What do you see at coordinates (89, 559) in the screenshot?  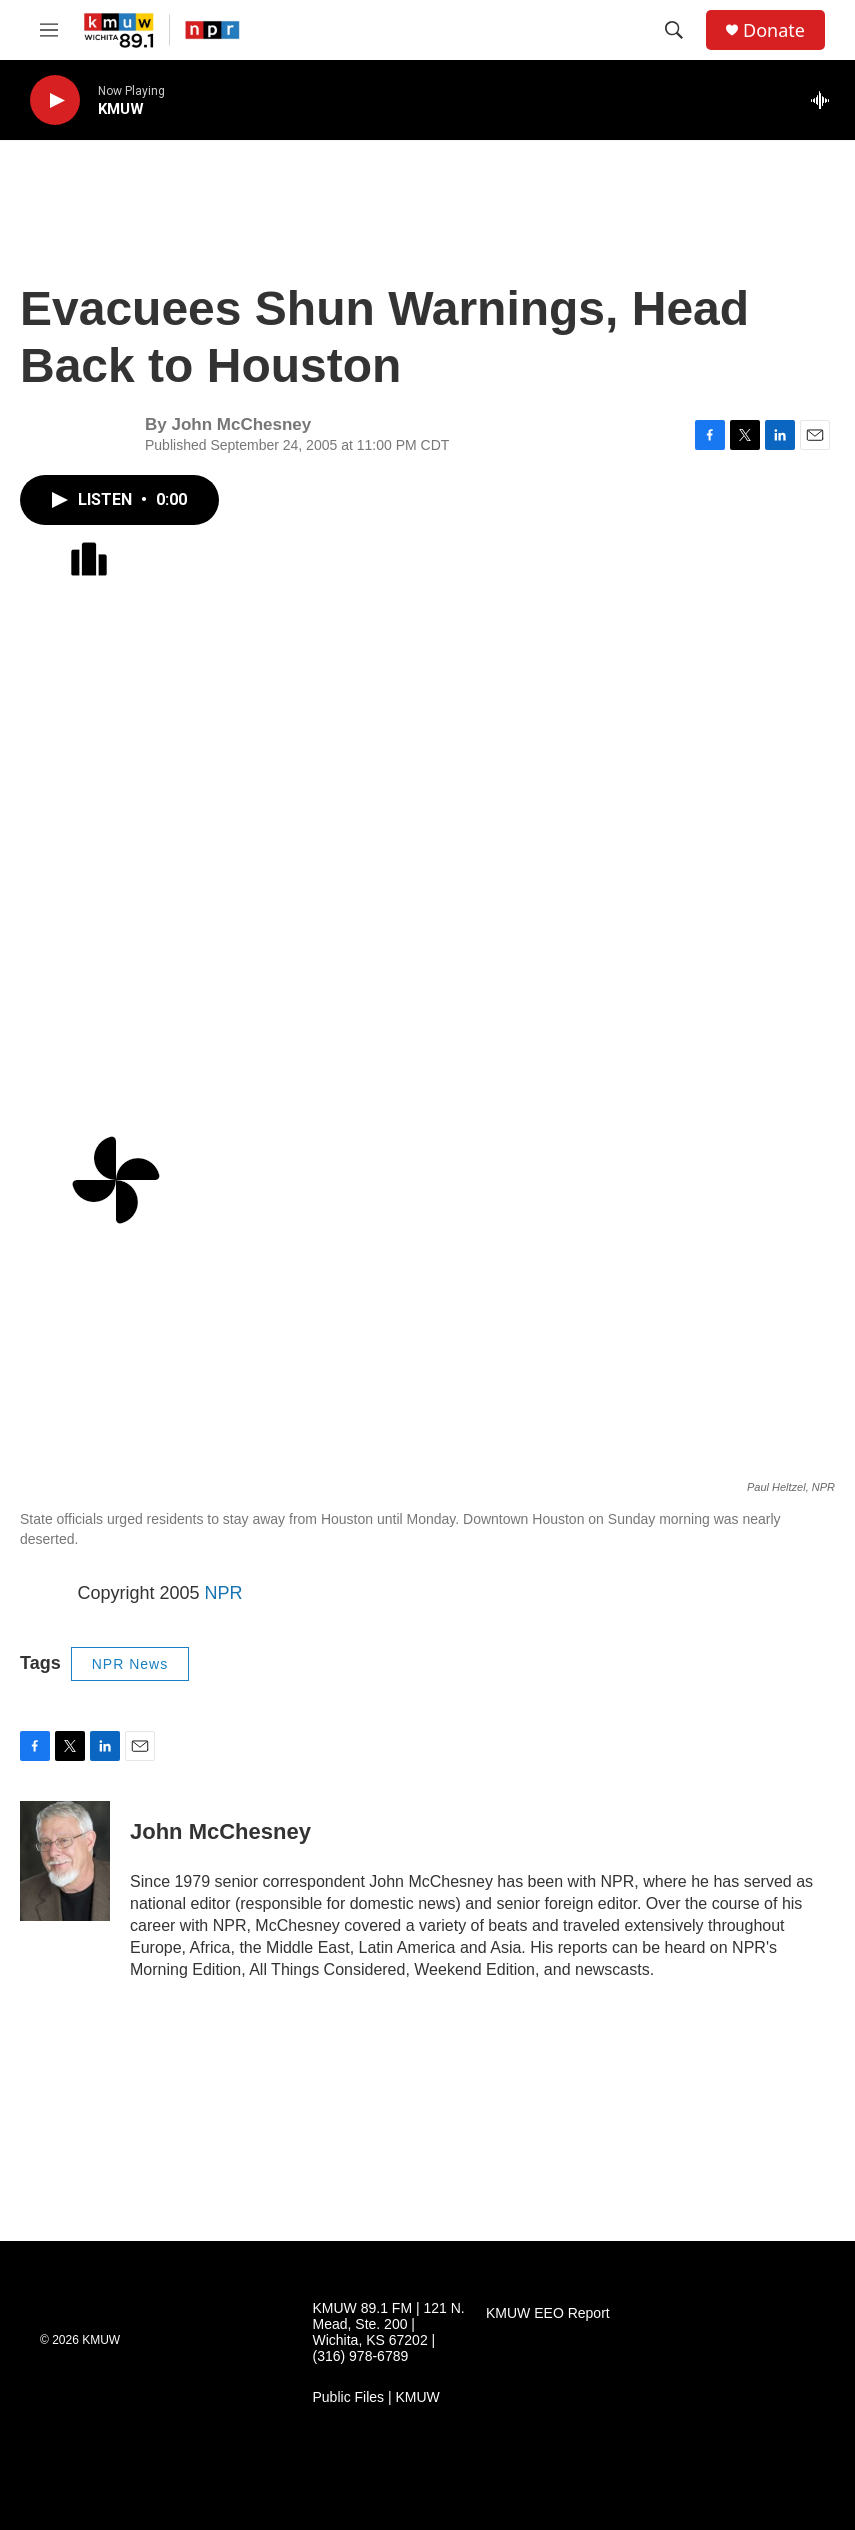 I see `view leaderboard or rankings` at bounding box center [89, 559].